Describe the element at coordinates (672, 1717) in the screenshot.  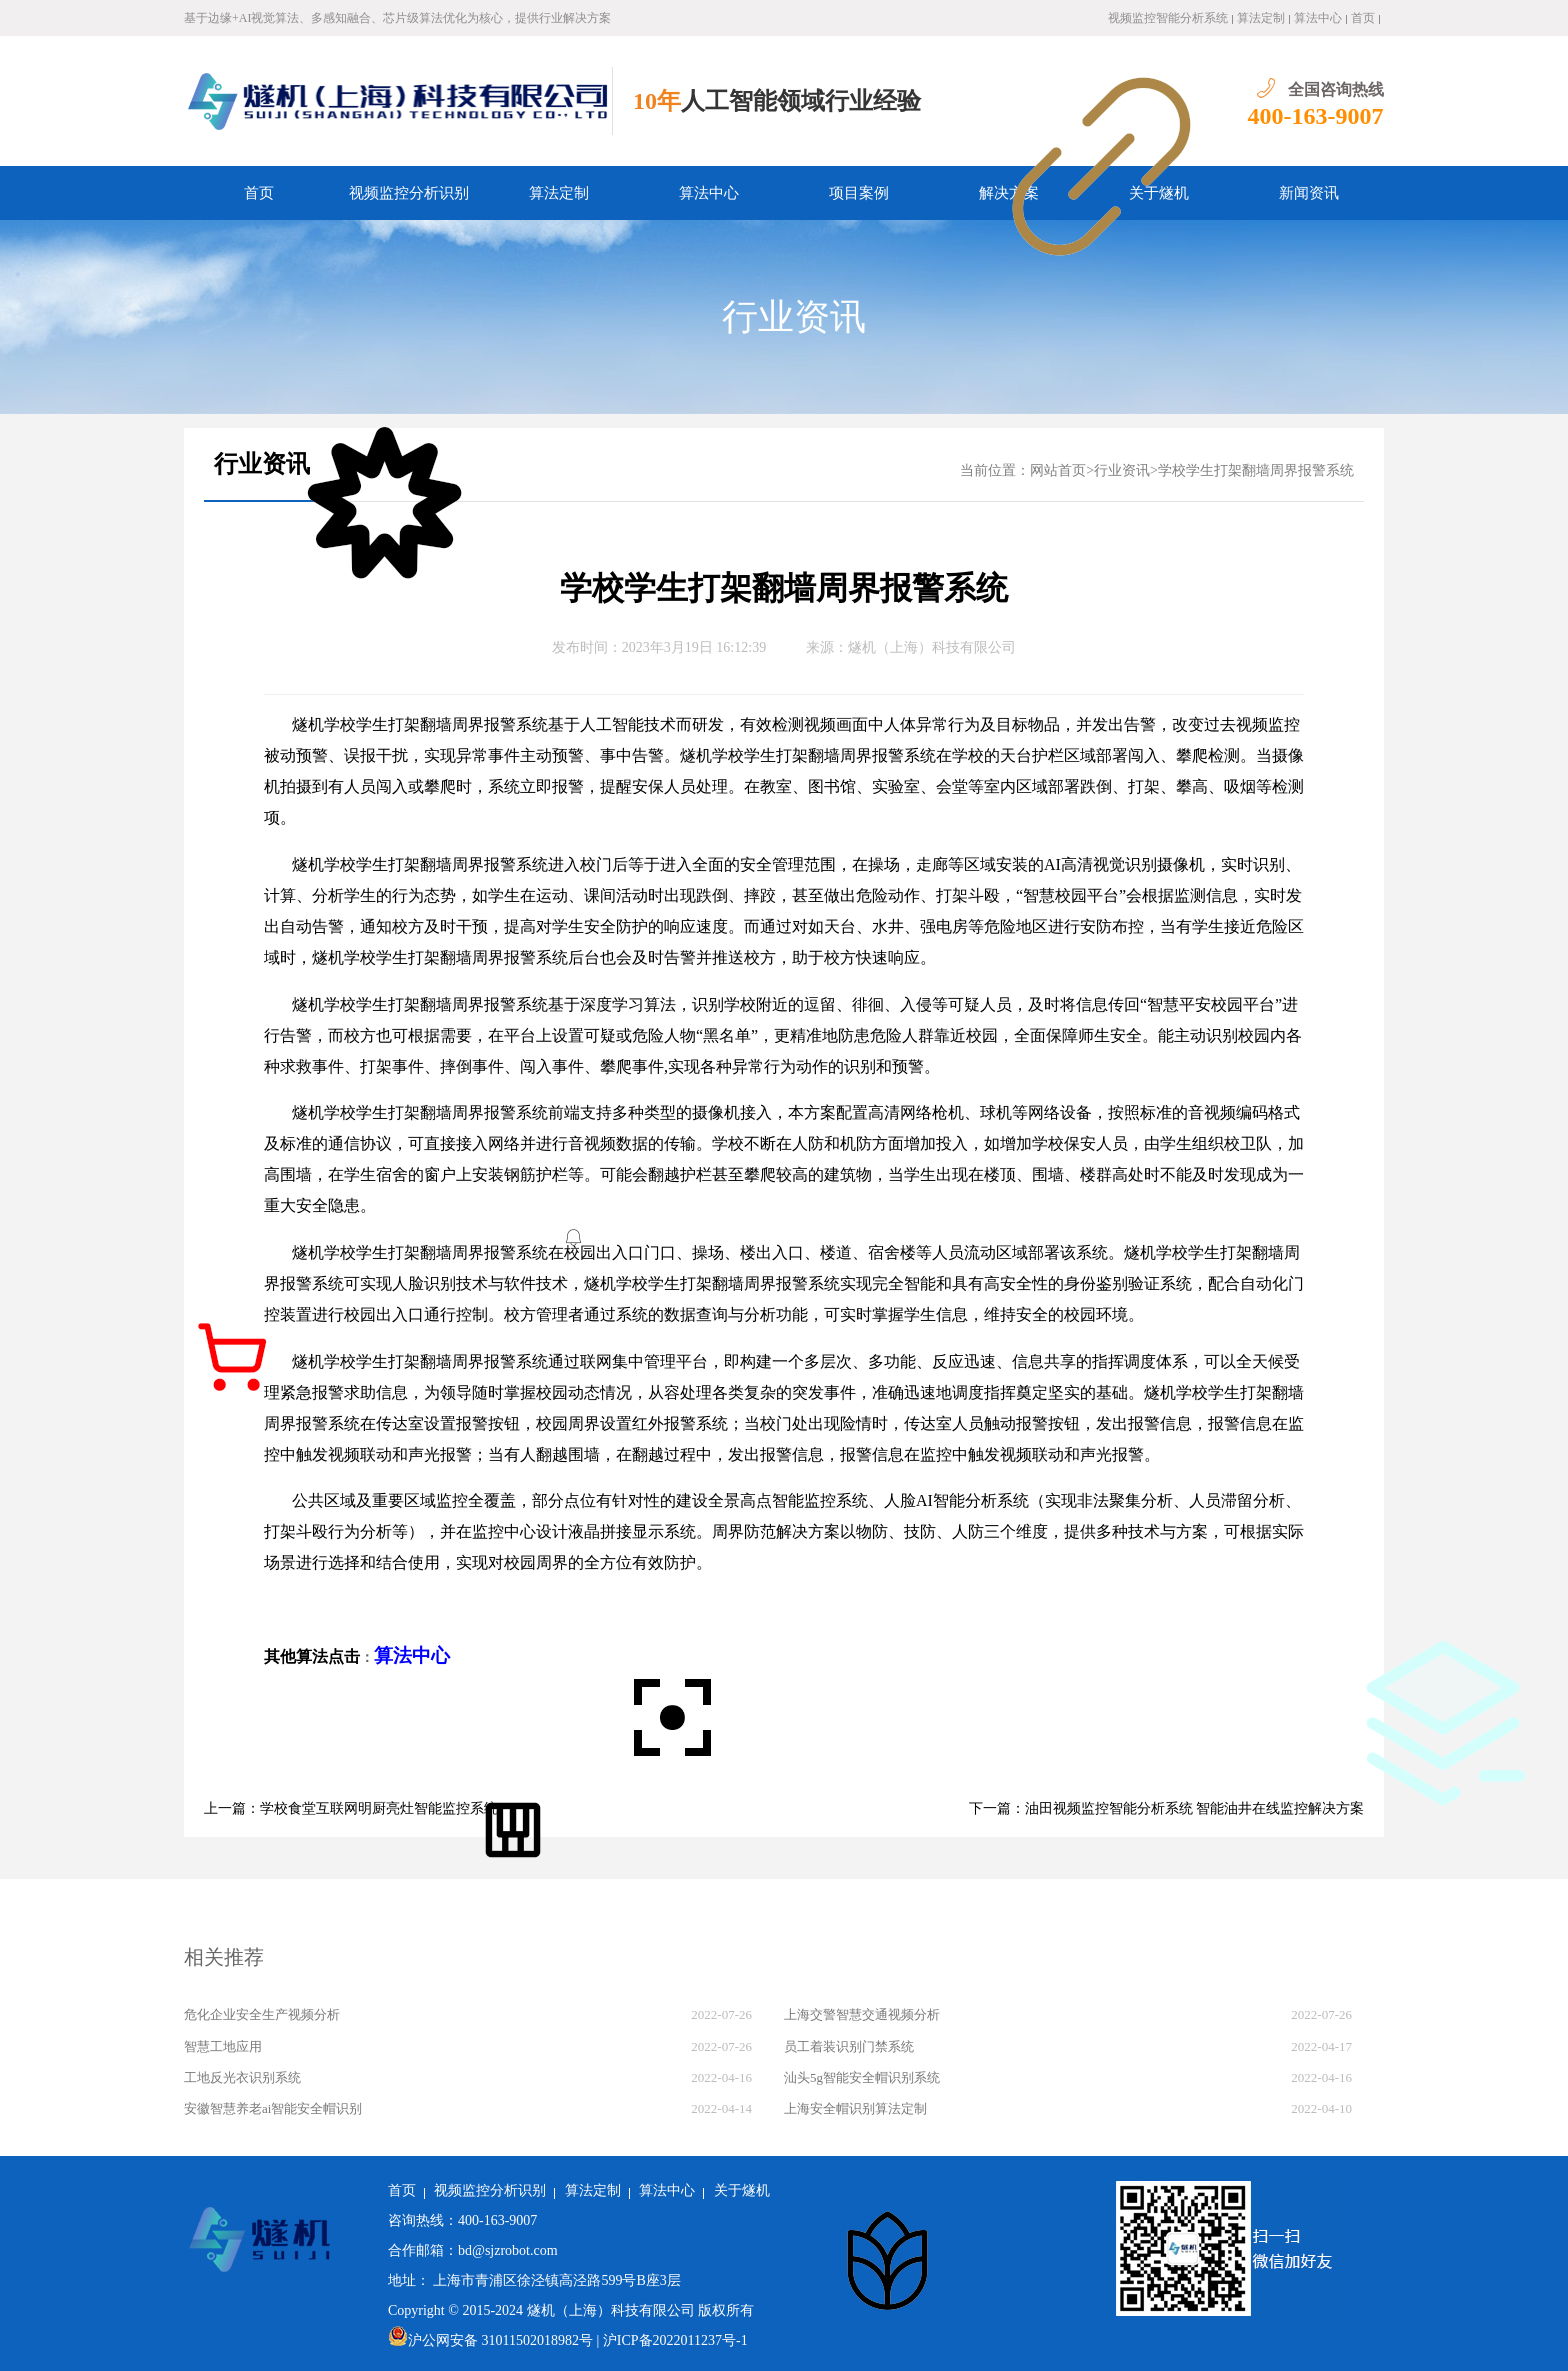
I see `center focus on the camera viewfinder` at that location.